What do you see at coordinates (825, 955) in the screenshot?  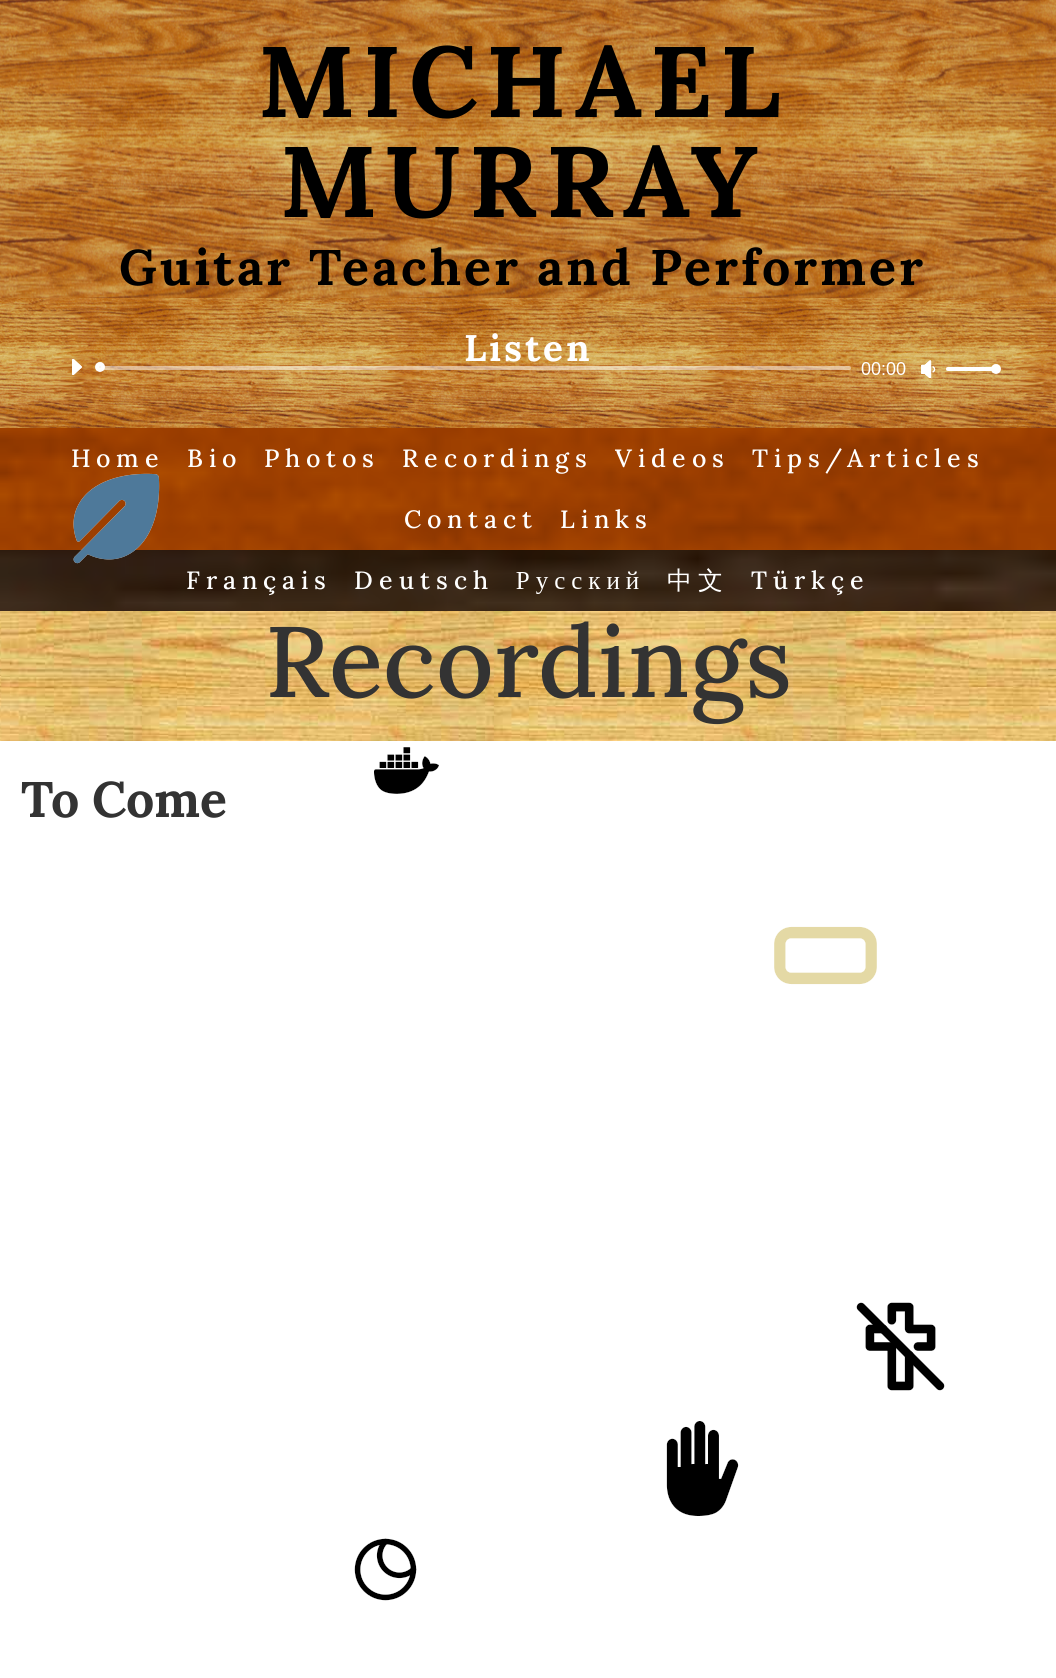 I see `insert a code variable or placeholder` at bounding box center [825, 955].